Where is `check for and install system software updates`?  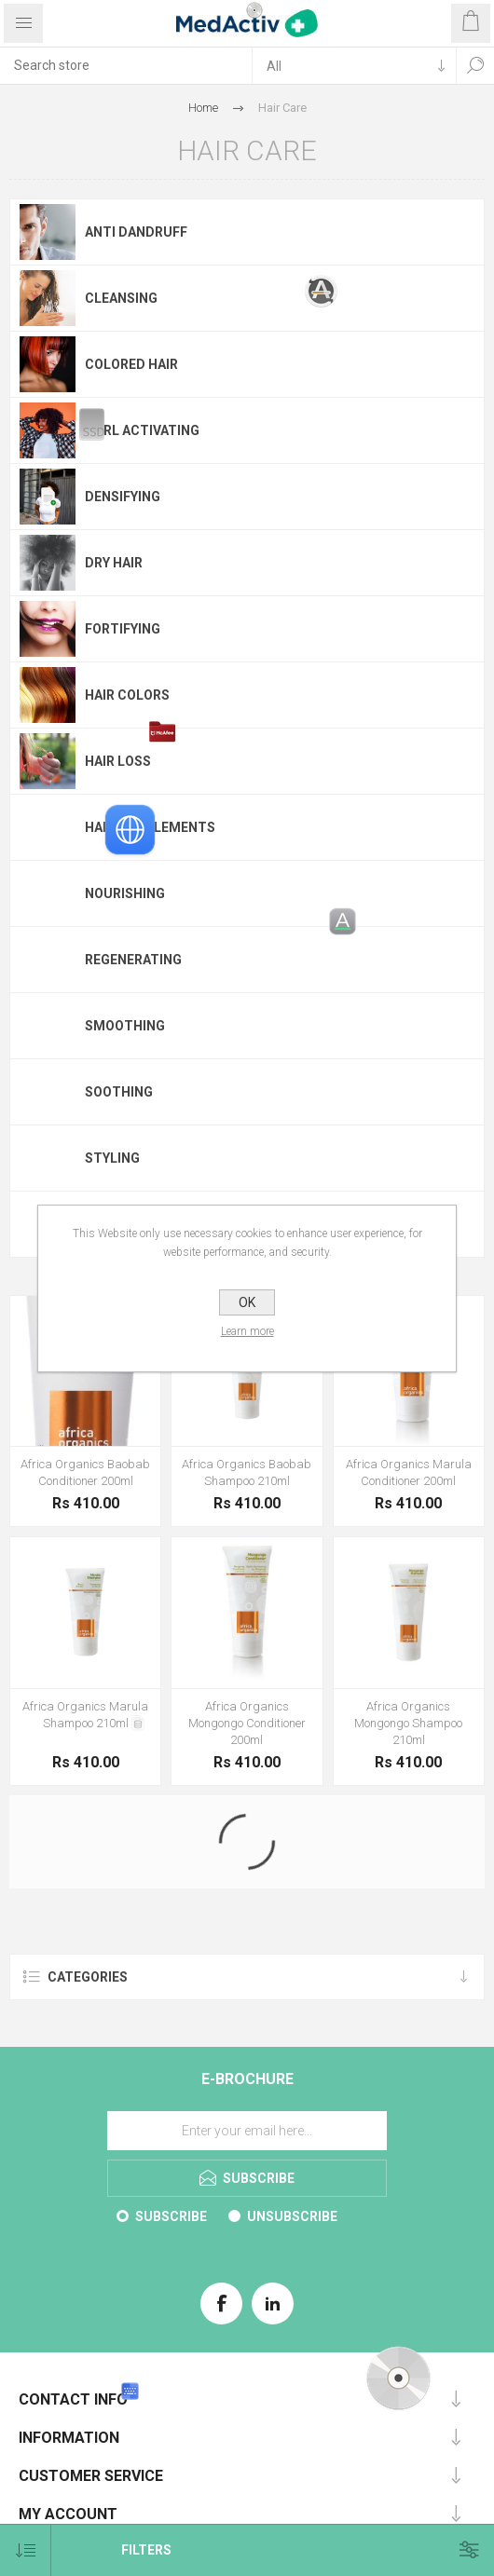
check for and install system software updates is located at coordinates (321, 291).